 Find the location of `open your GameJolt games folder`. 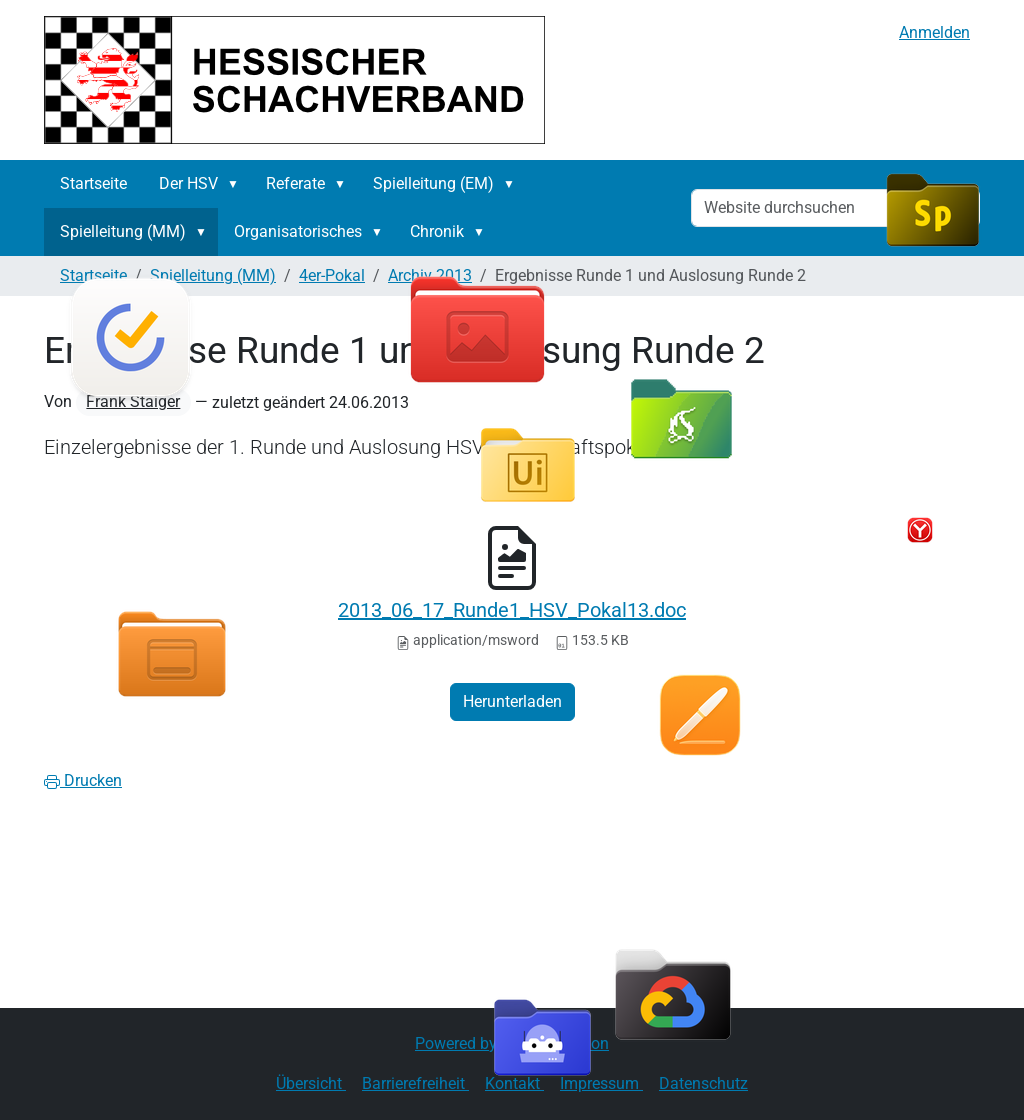

open your GameJolt games folder is located at coordinates (681, 421).